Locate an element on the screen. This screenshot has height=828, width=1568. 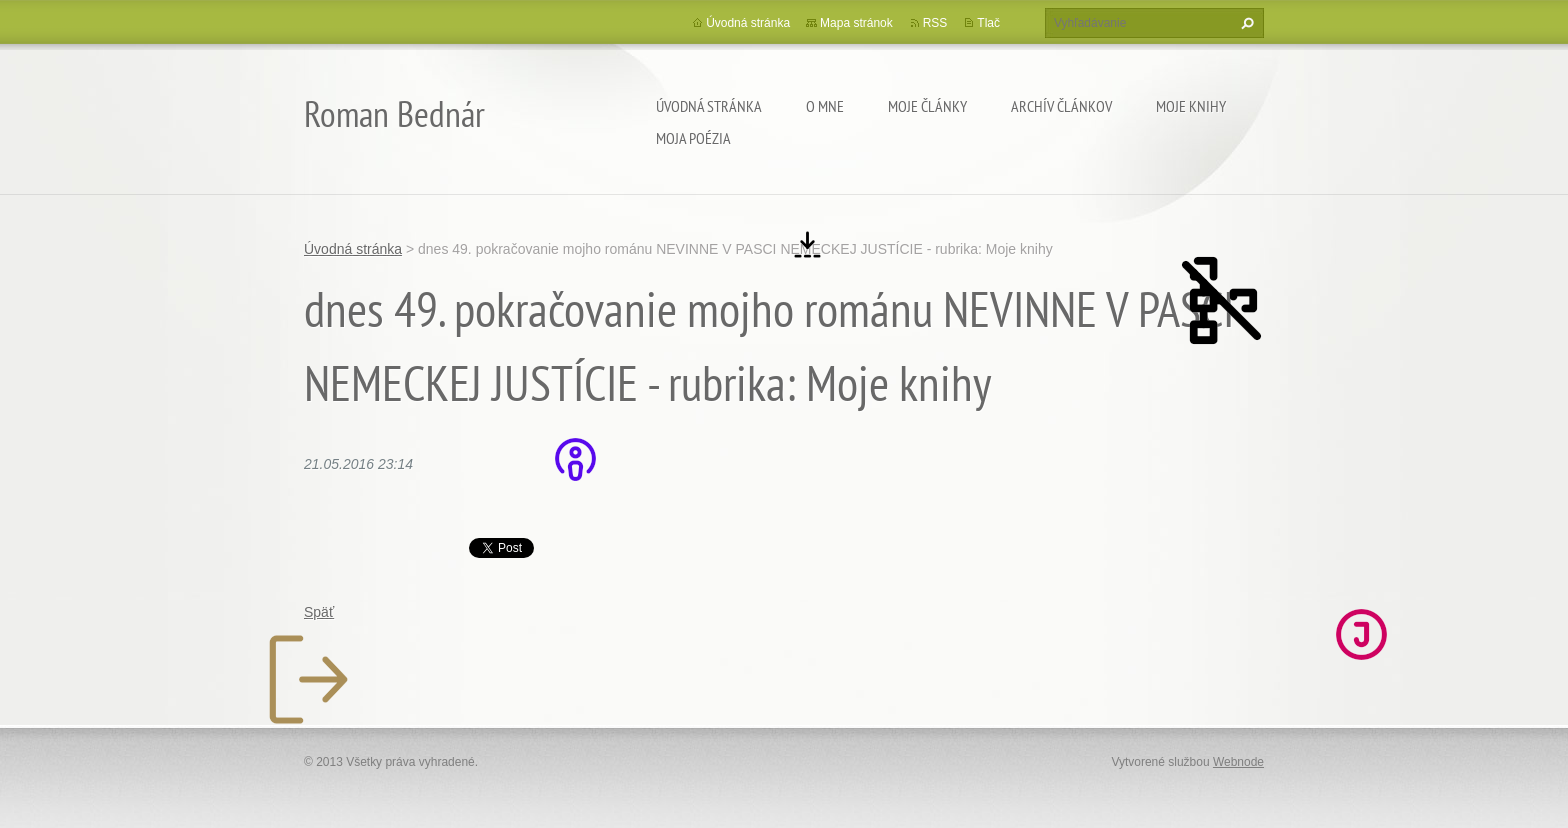
disable schema or data structure view is located at coordinates (1221, 300).